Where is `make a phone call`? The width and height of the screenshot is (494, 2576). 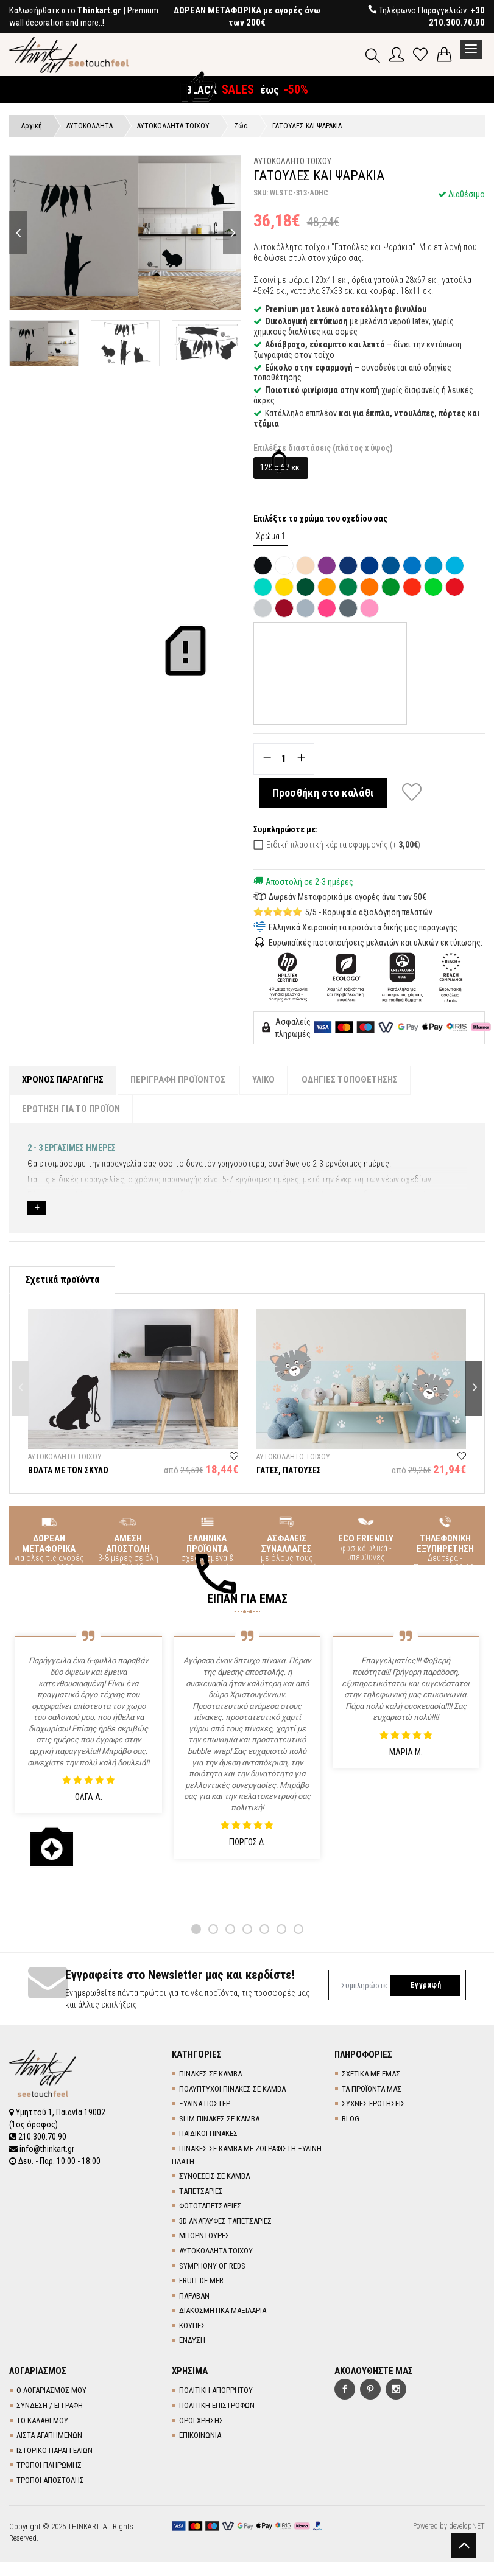 make a phone call is located at coordinates (216, 1574).